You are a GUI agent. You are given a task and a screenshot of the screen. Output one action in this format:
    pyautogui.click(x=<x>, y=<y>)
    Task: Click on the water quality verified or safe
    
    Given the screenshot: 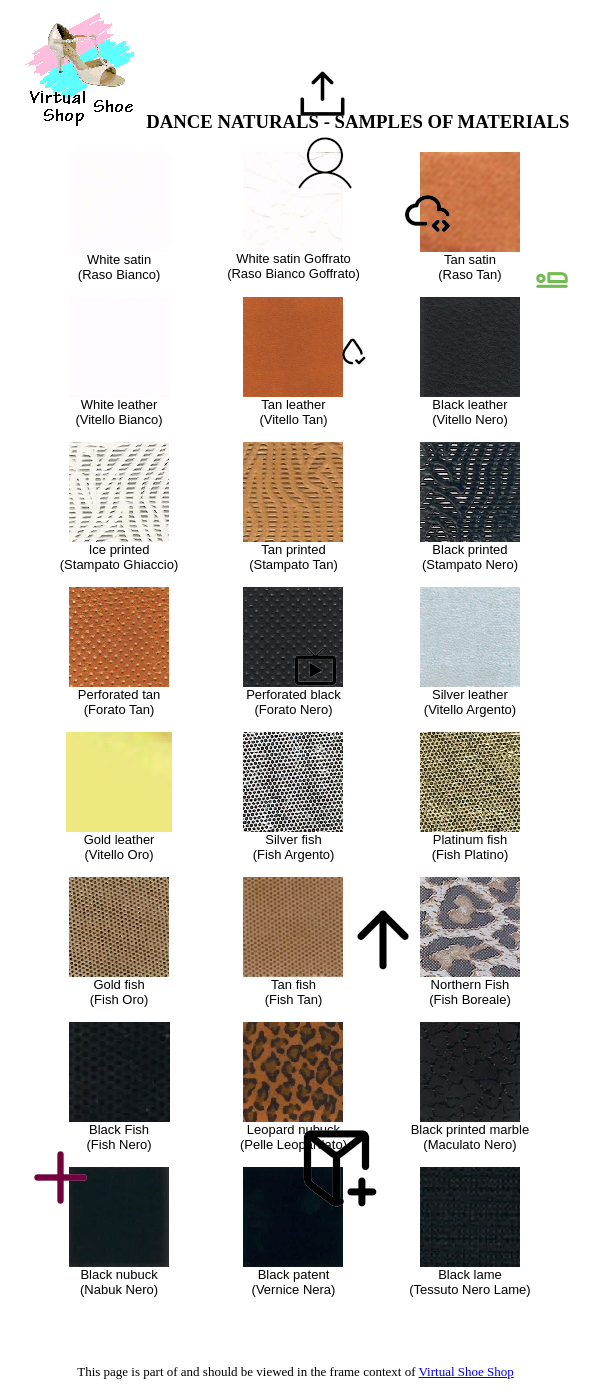 What is the action you would take?
    pyautogui.click(x=352, y=351)
    